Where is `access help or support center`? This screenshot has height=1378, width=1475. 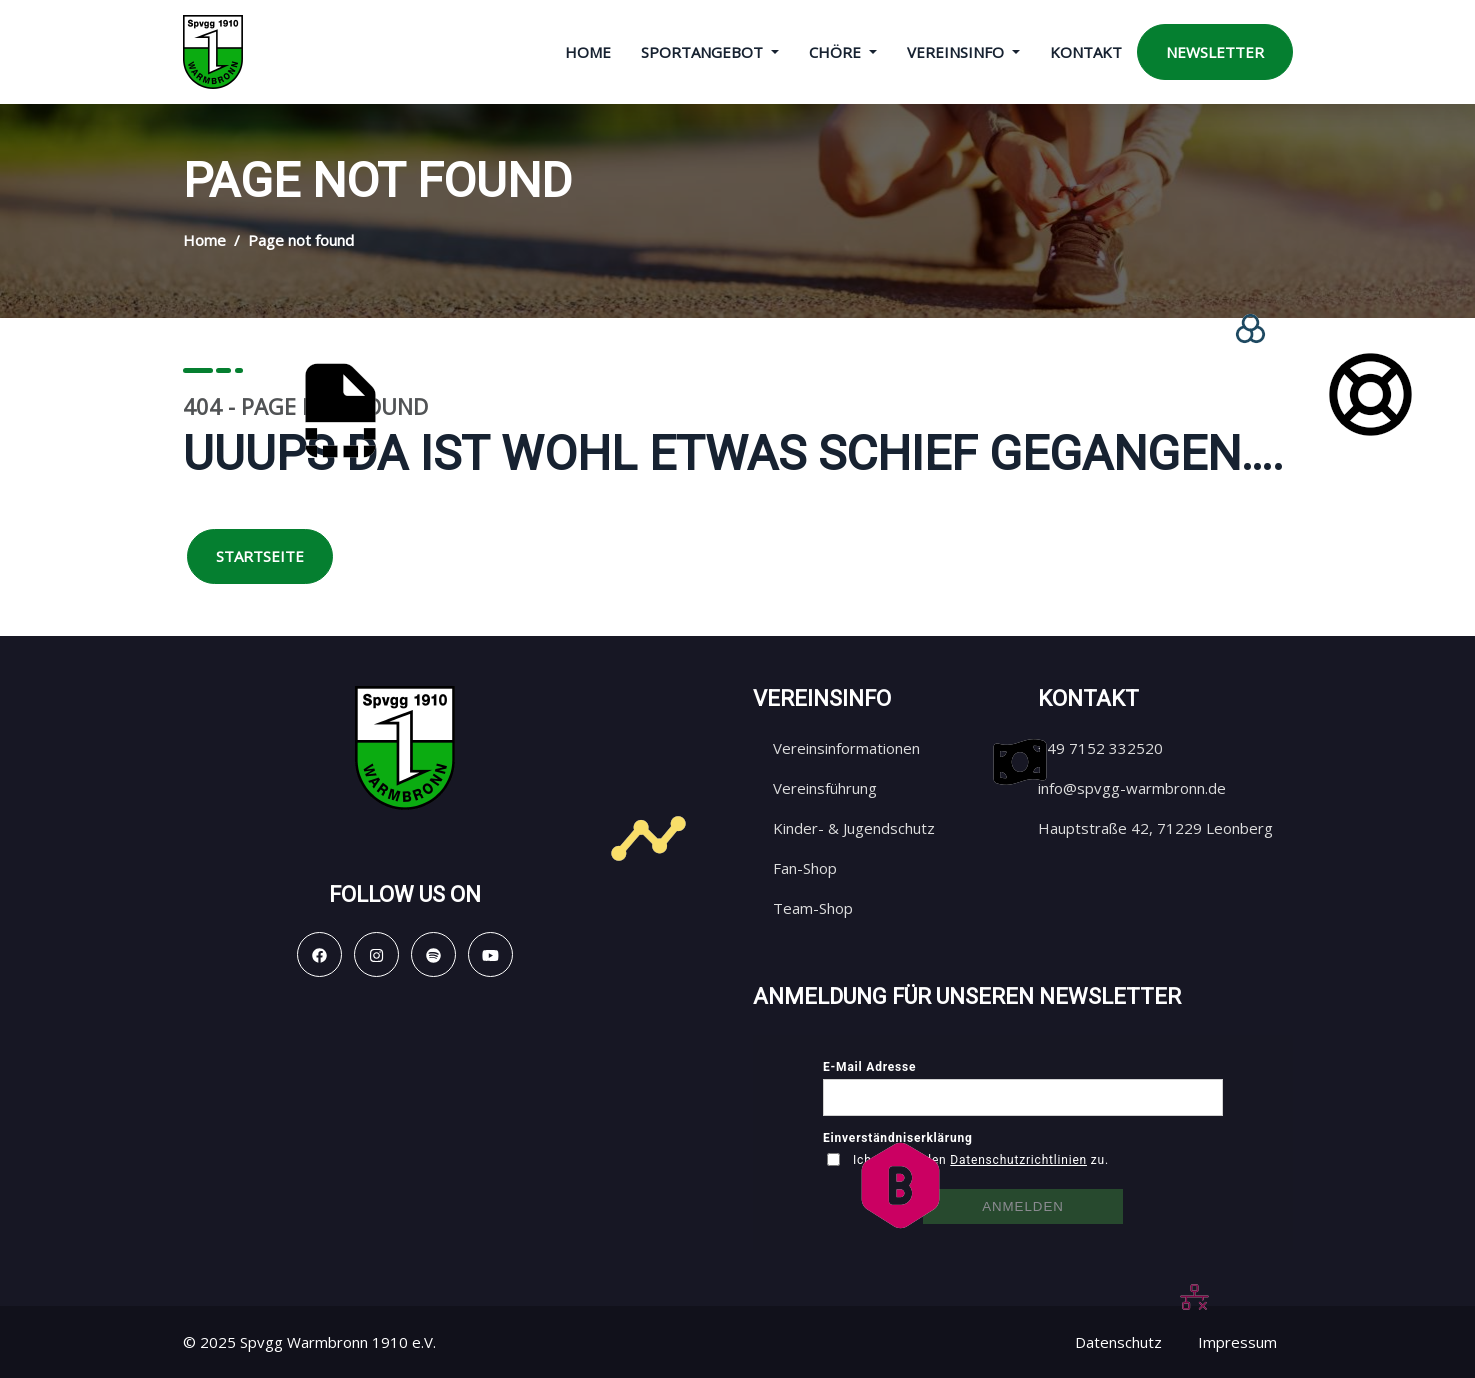
access help or support center is located at coordinates (1370, 394).